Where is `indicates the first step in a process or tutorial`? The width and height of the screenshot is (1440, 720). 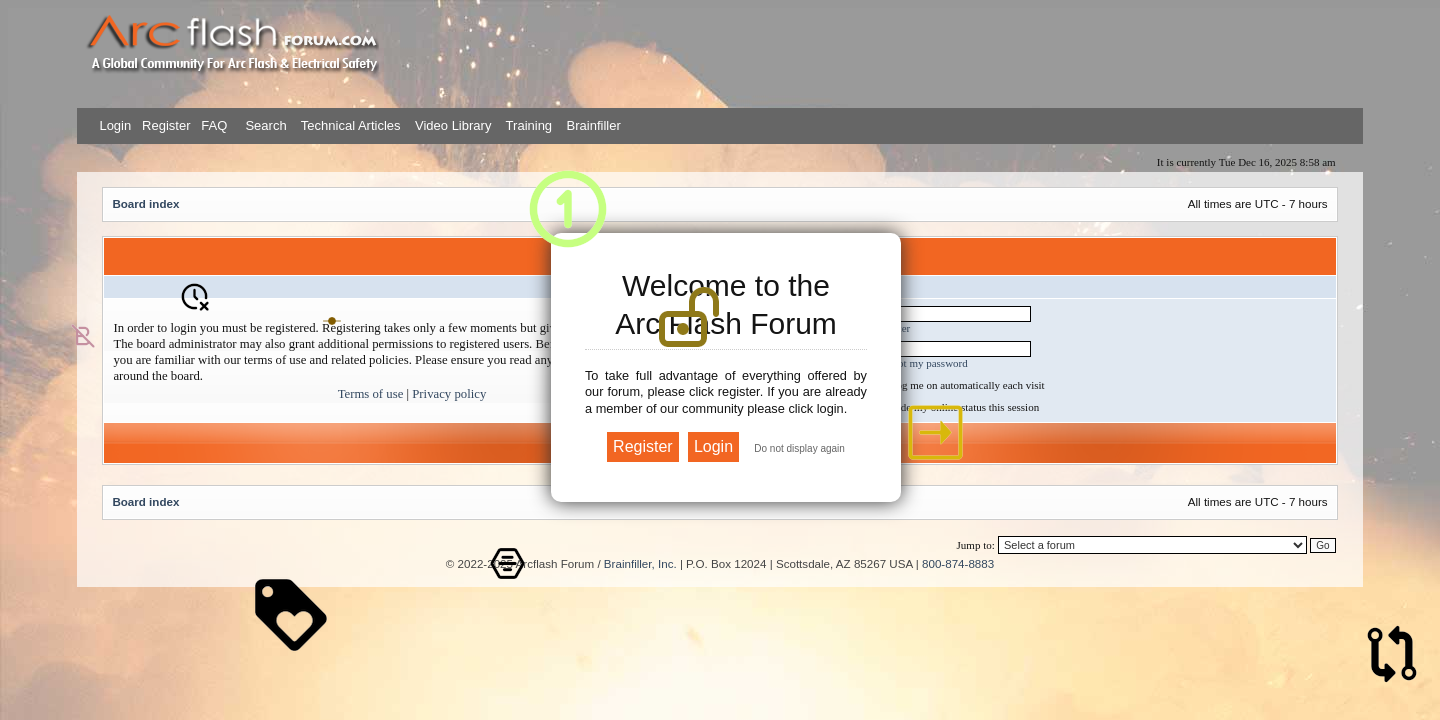 indicates the first step in a process or tutorial is located at coordinates (568, 209).